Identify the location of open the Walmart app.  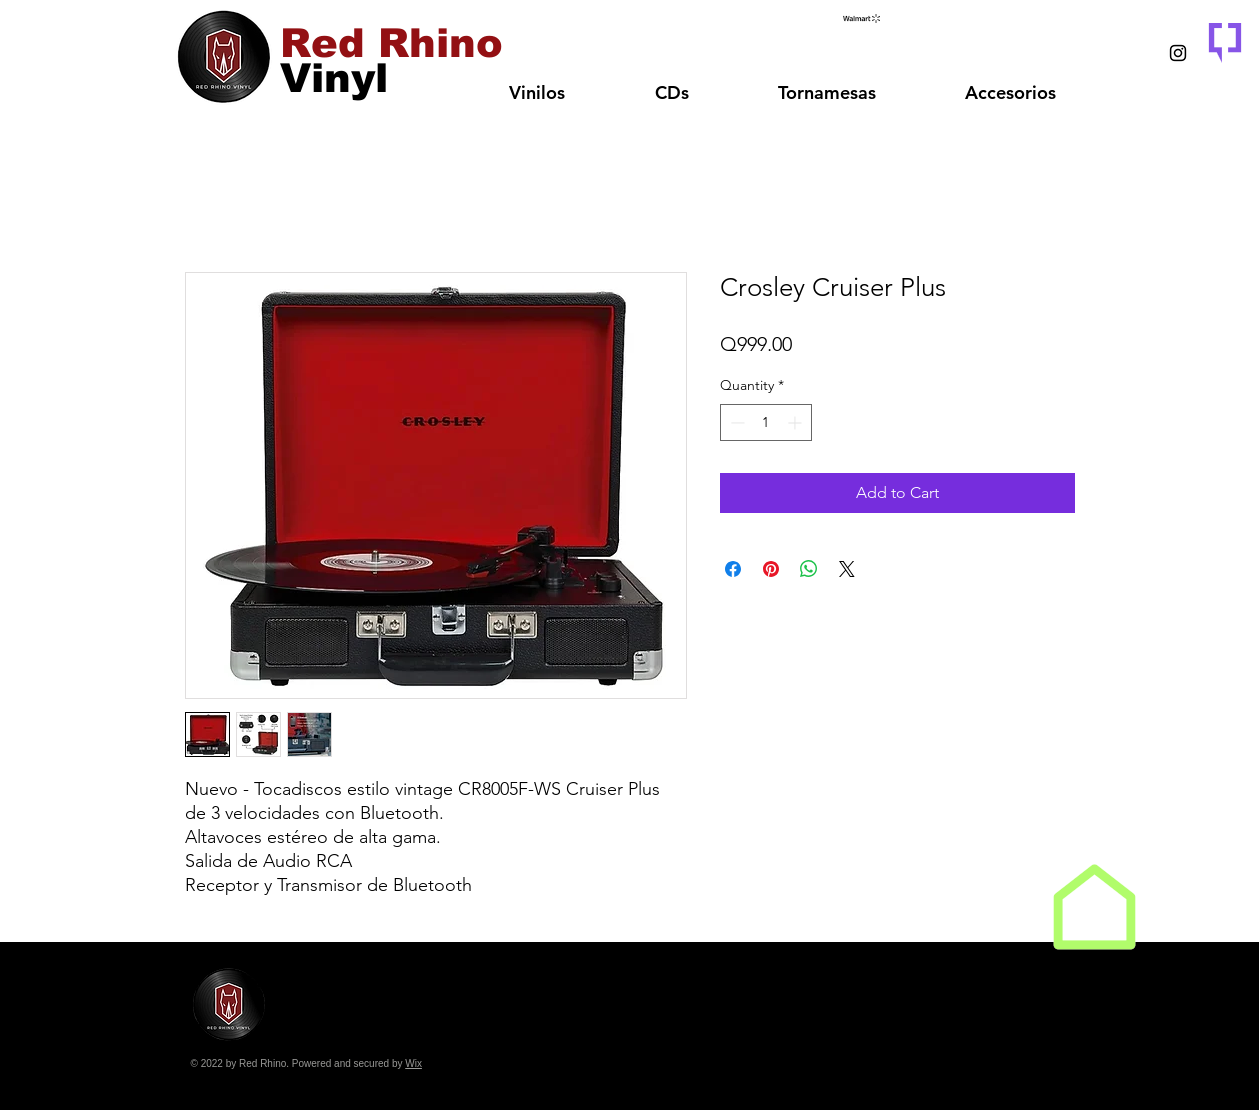
(861, 18).